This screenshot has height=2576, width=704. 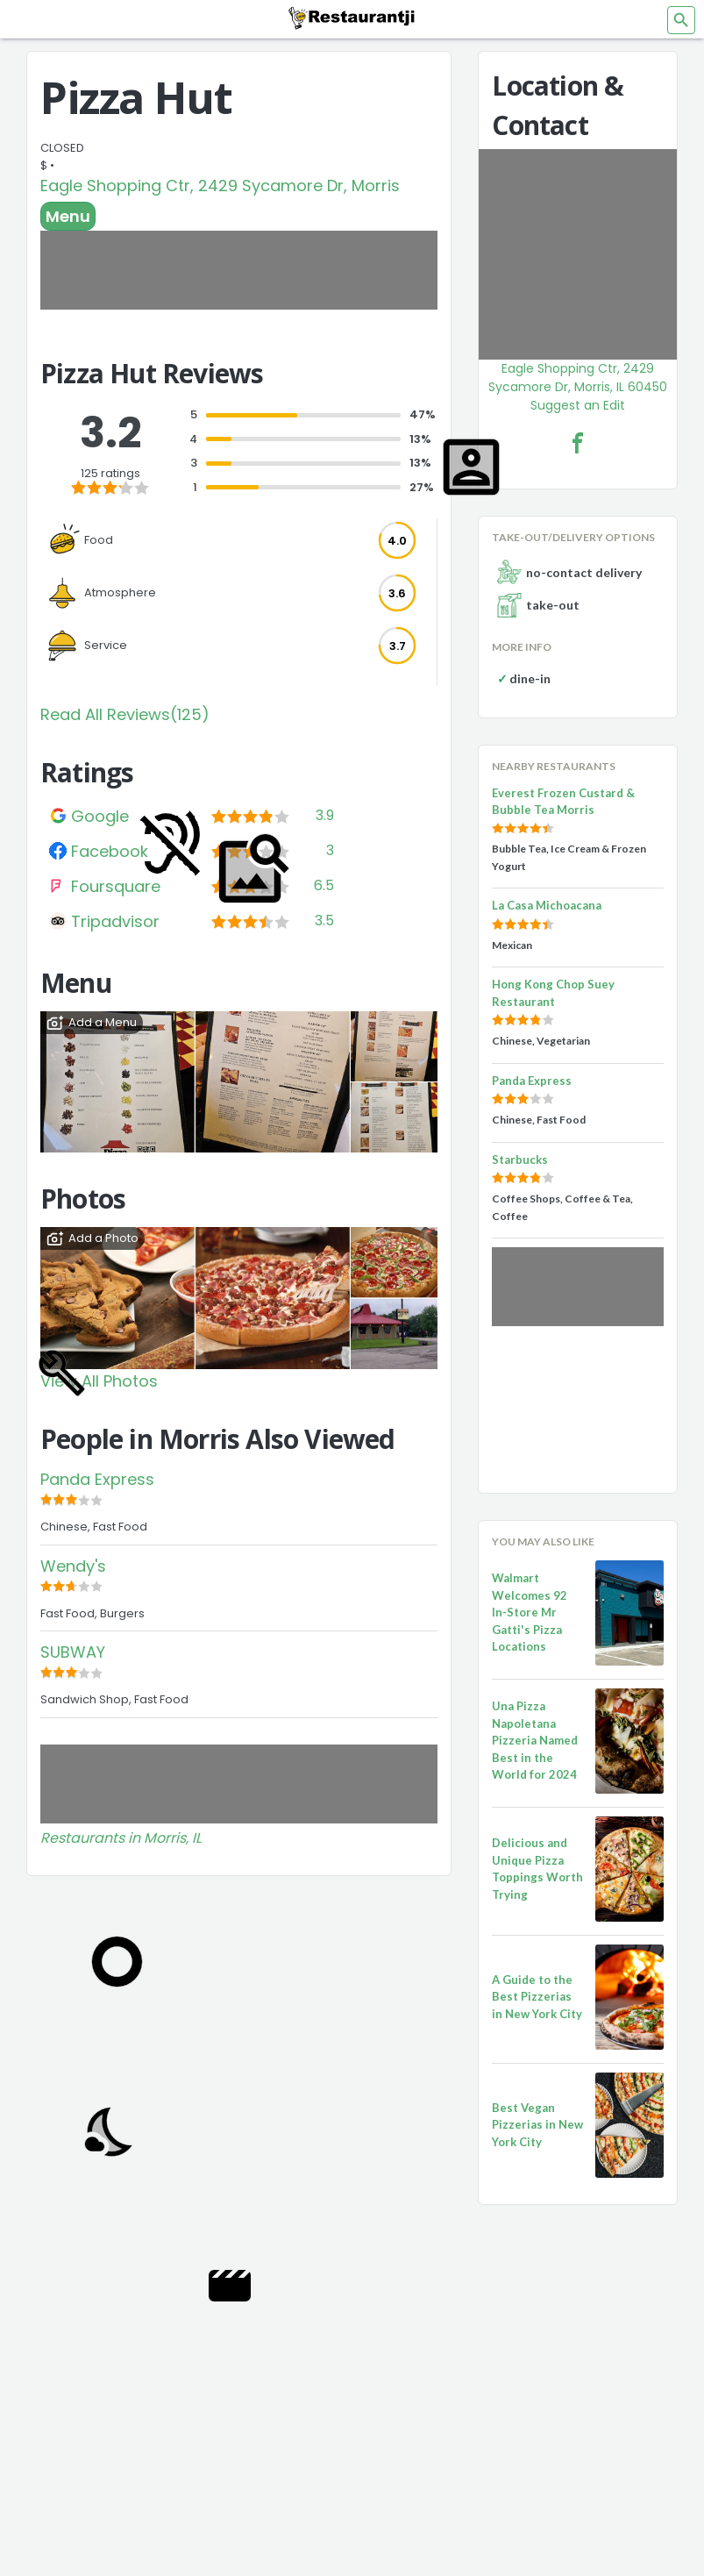 I want to click on indicates hearing accessibility features are disabled, so click(x=172, y=843).